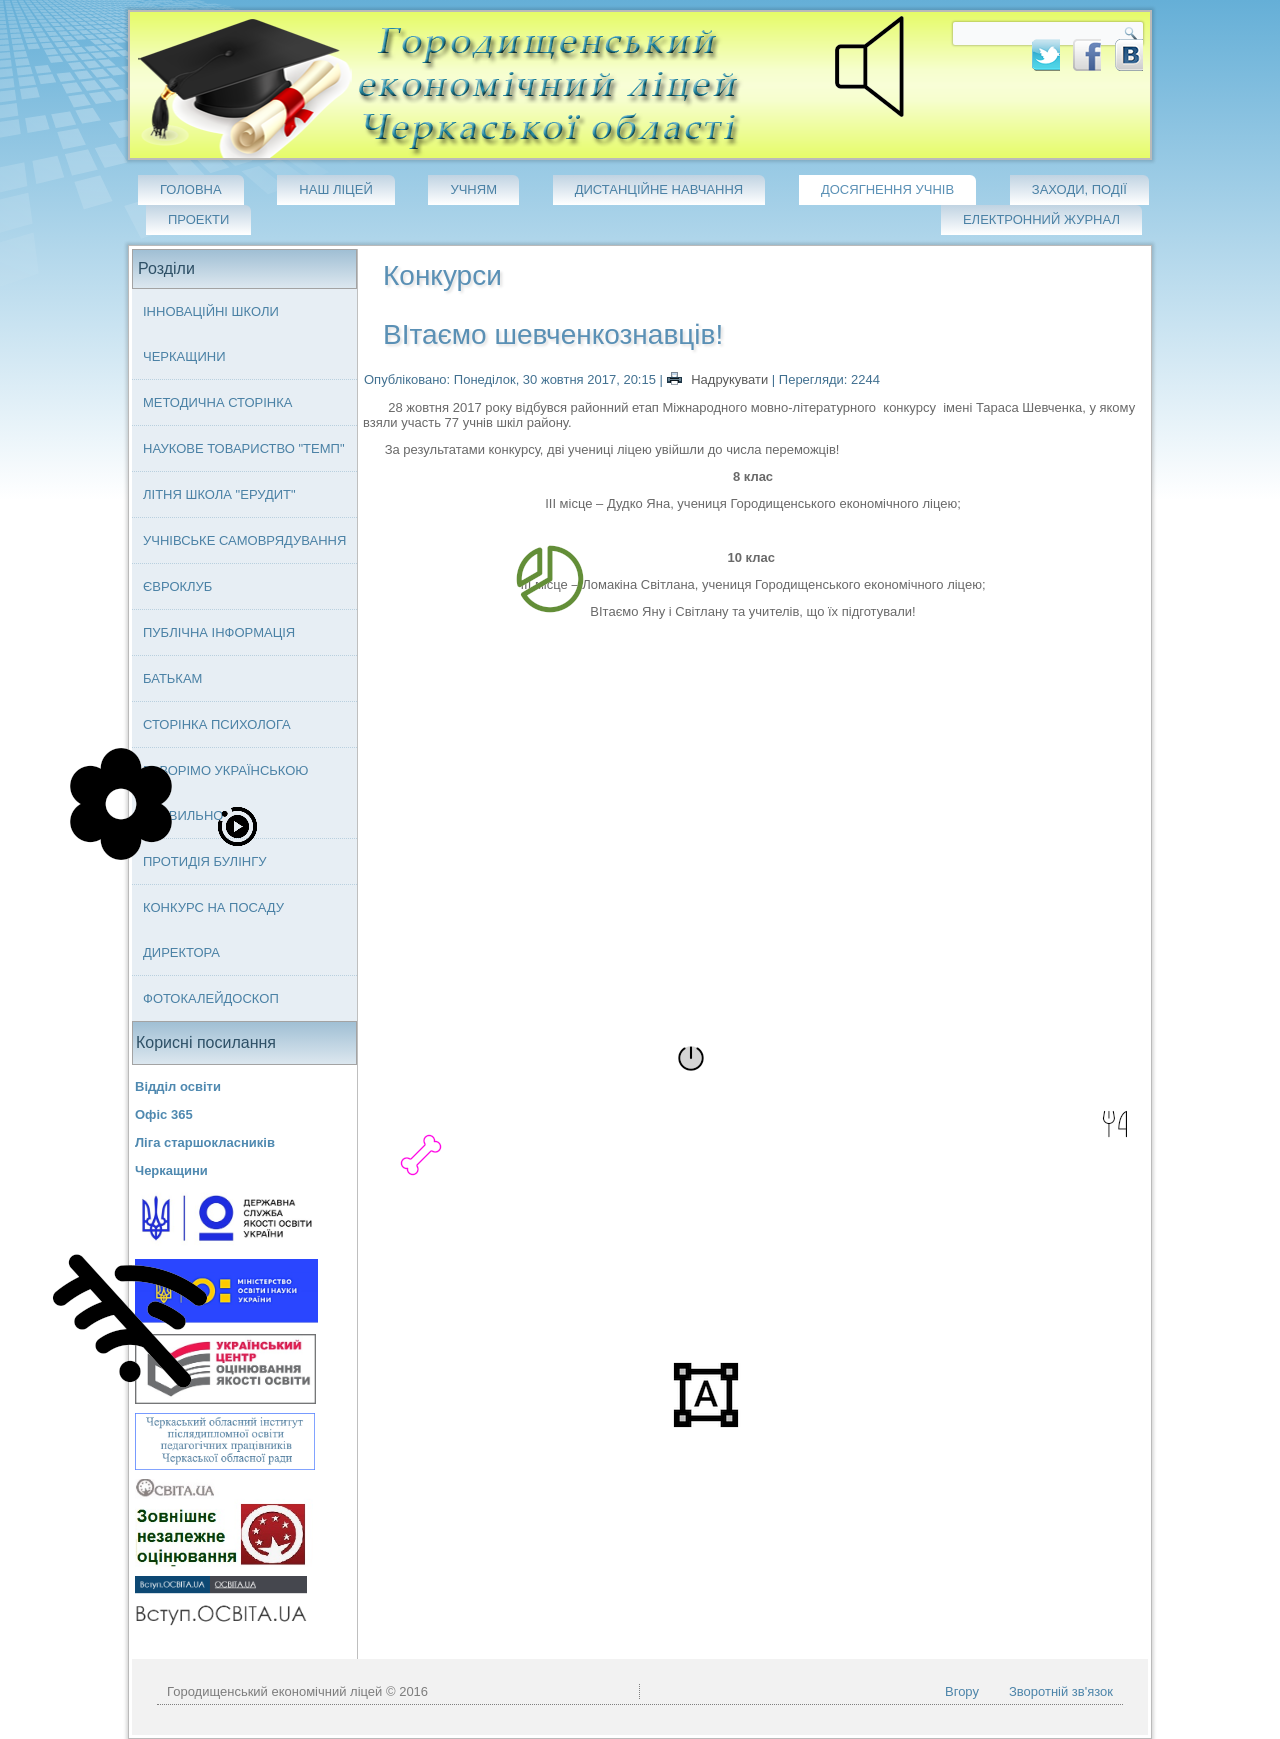 The image size is (1280, 1739). What do you see at coordinates (421, 1155) in the screenshot?
I see `access pet-related features or settings` at bounding box center [421, 1155].